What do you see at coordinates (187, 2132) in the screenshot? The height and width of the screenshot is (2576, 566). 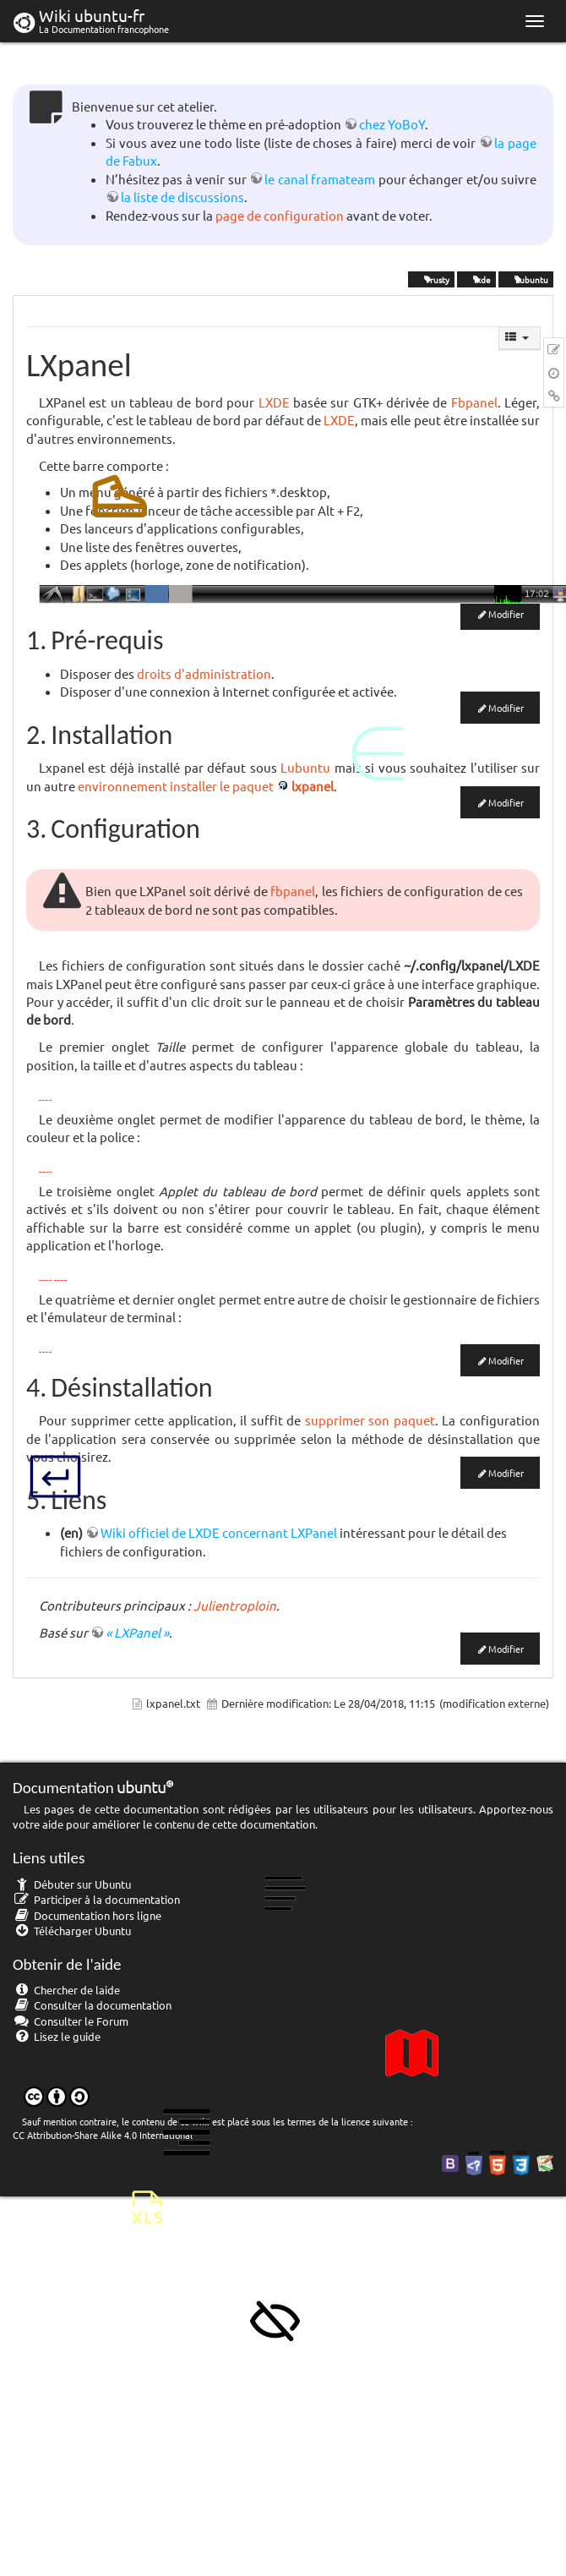 I see `align text to the right` at bounding box center [187, 2132].